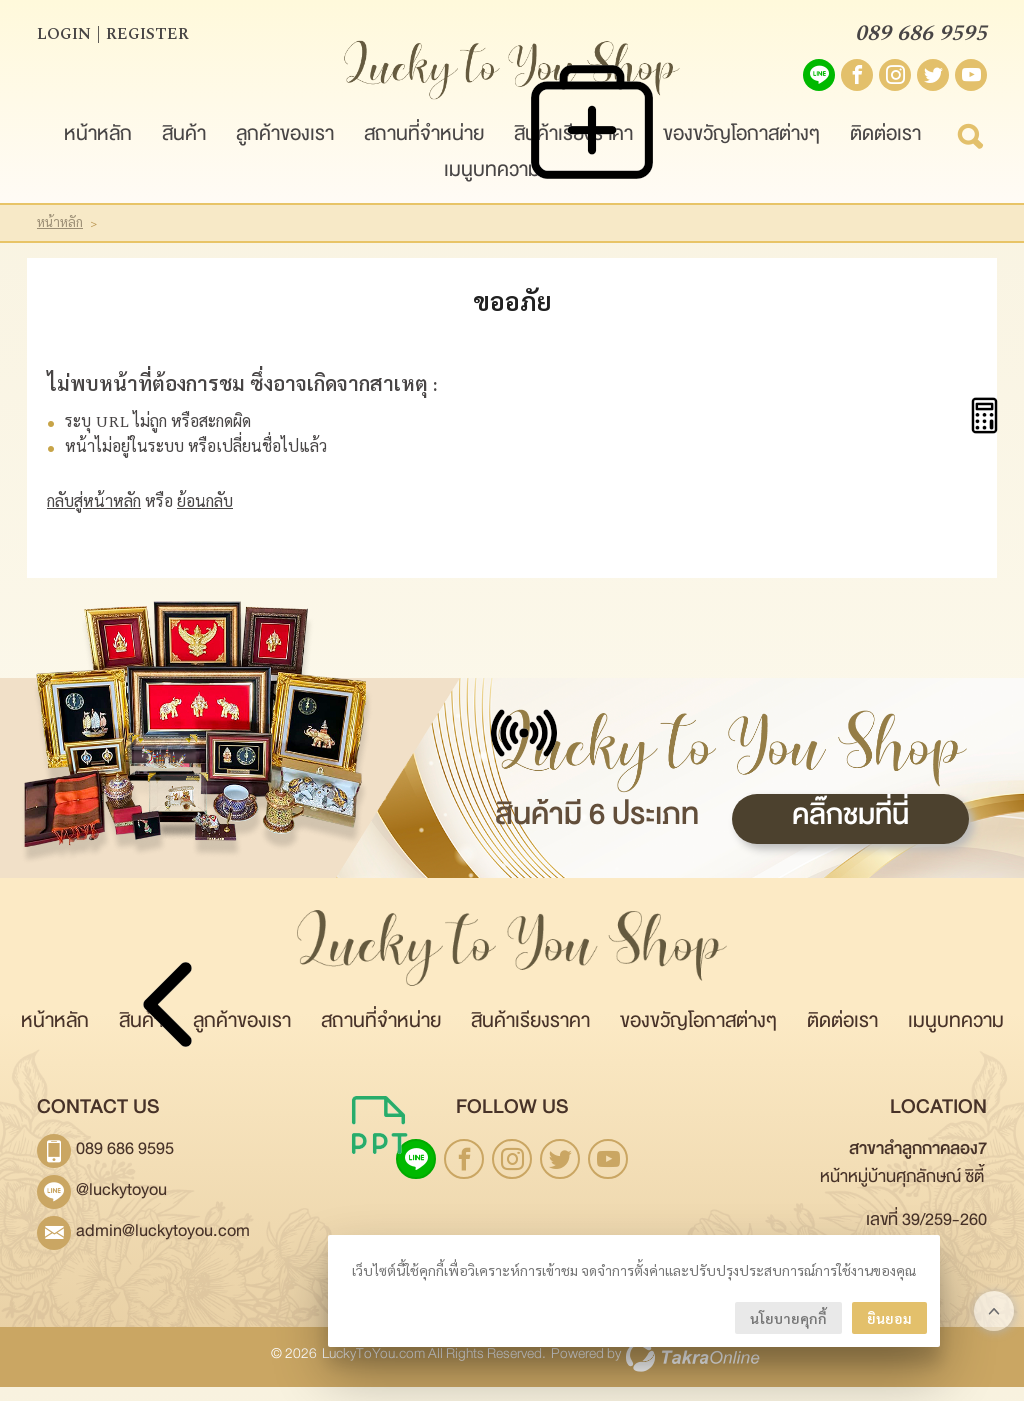  Describe the element at coordinates (524, 733) in the screenshot. I see `access radio or audio streaming` at that location.